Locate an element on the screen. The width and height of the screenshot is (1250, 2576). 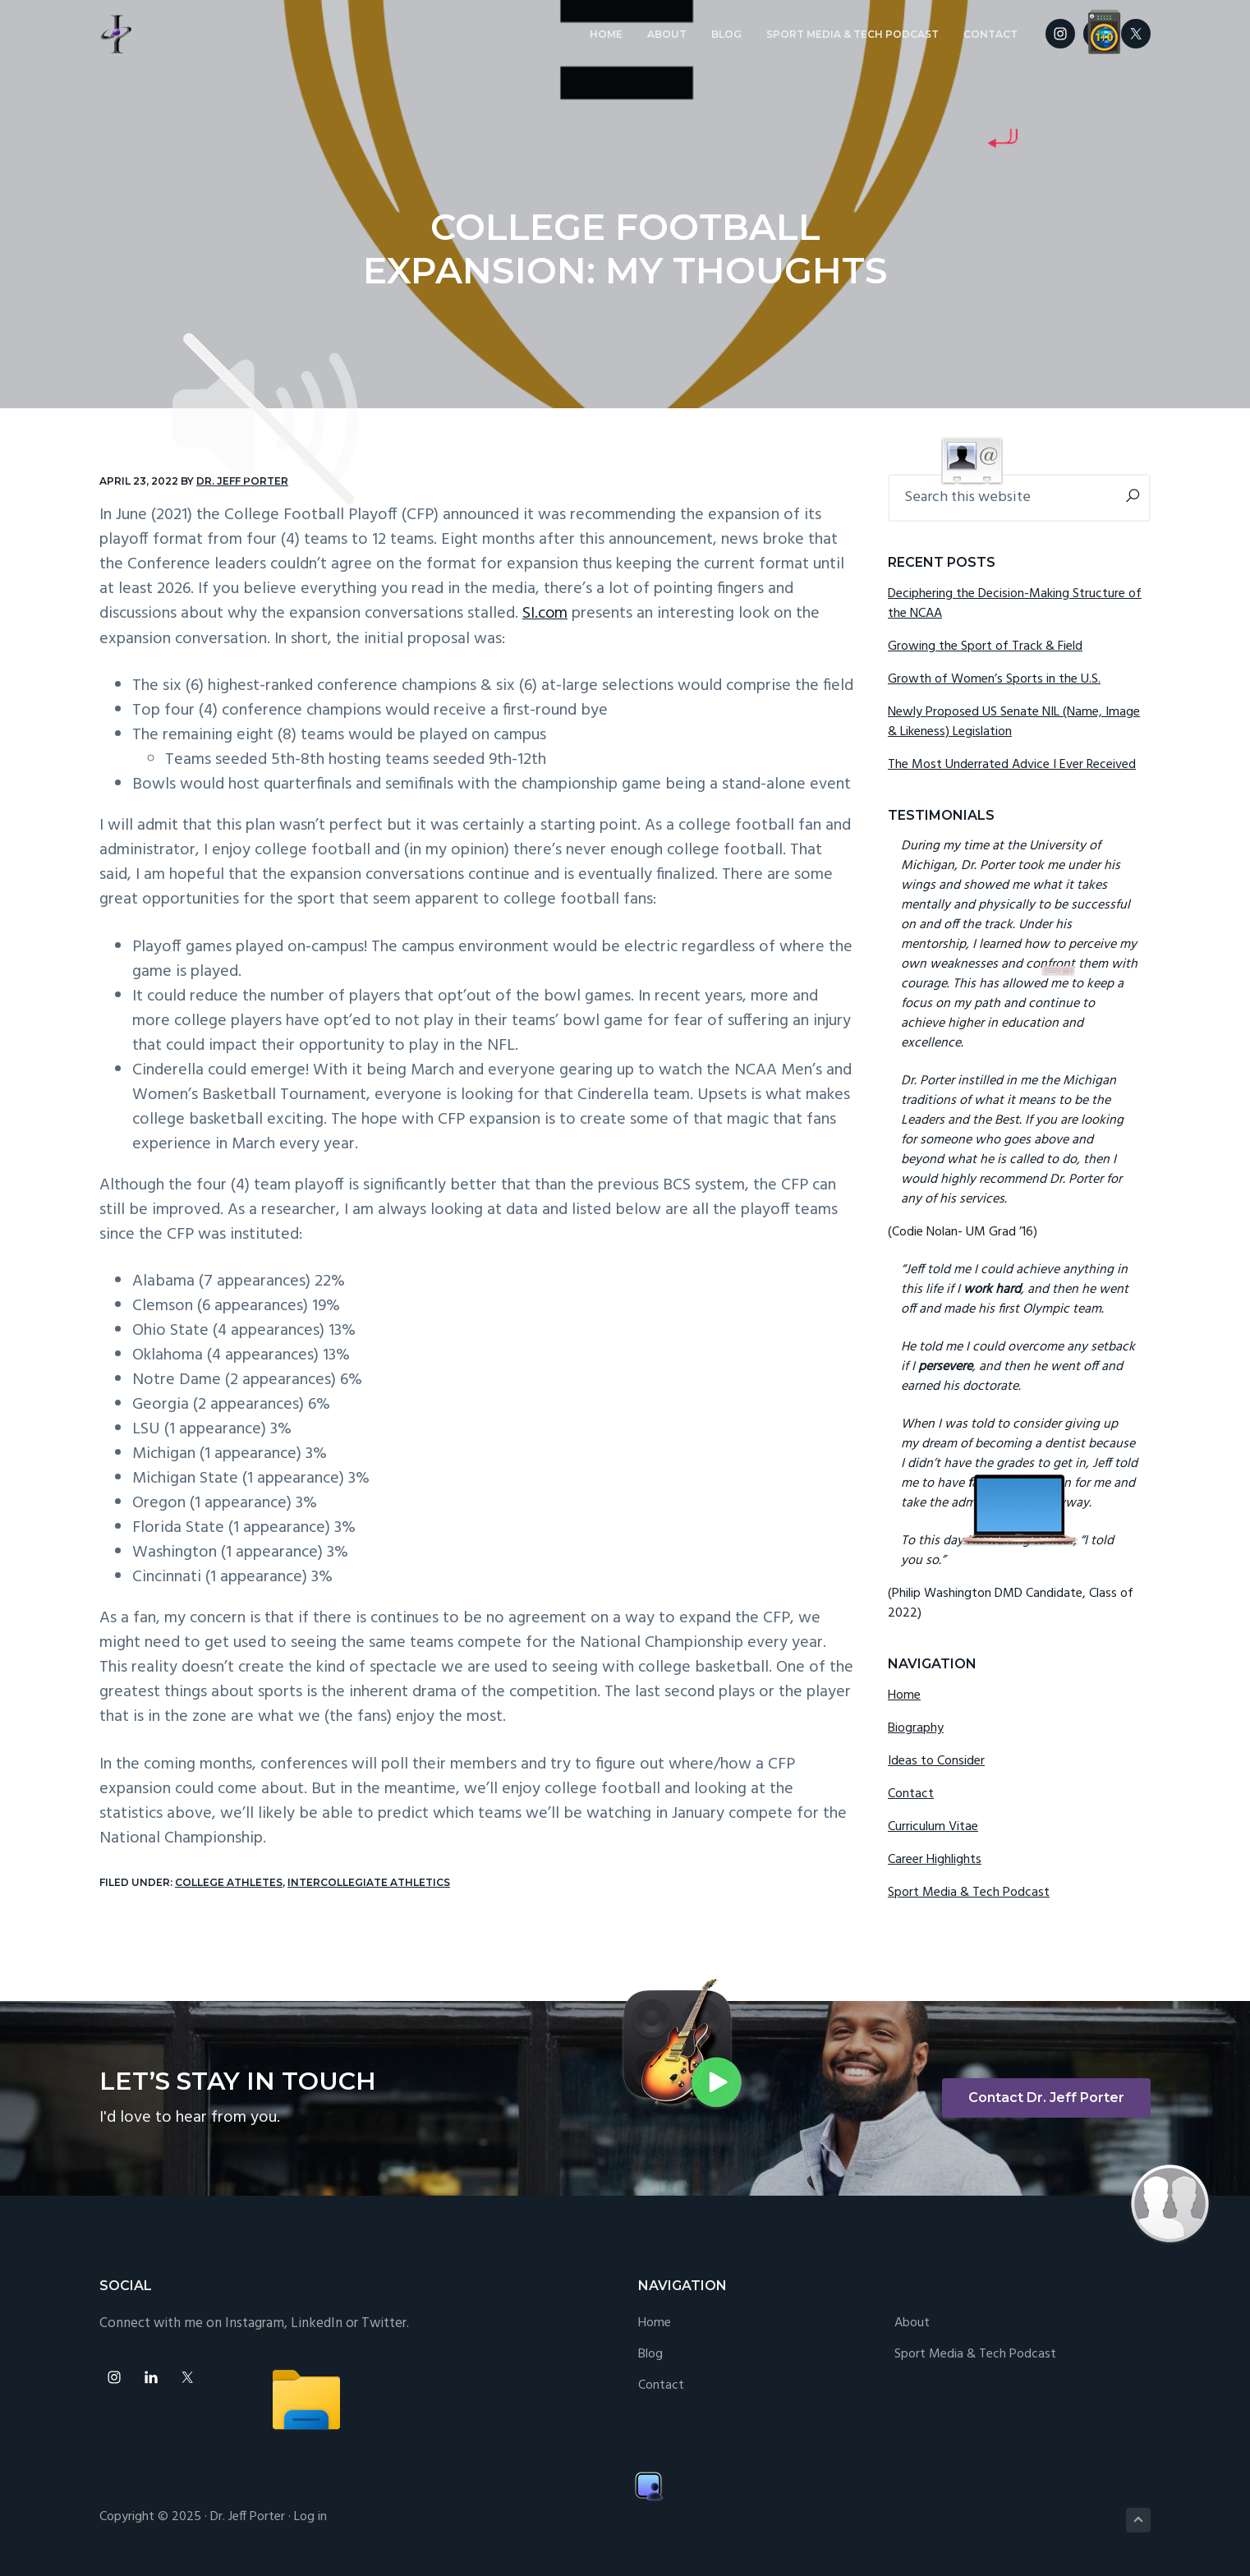
share your screen with others is located at coordinates (648, 2485).